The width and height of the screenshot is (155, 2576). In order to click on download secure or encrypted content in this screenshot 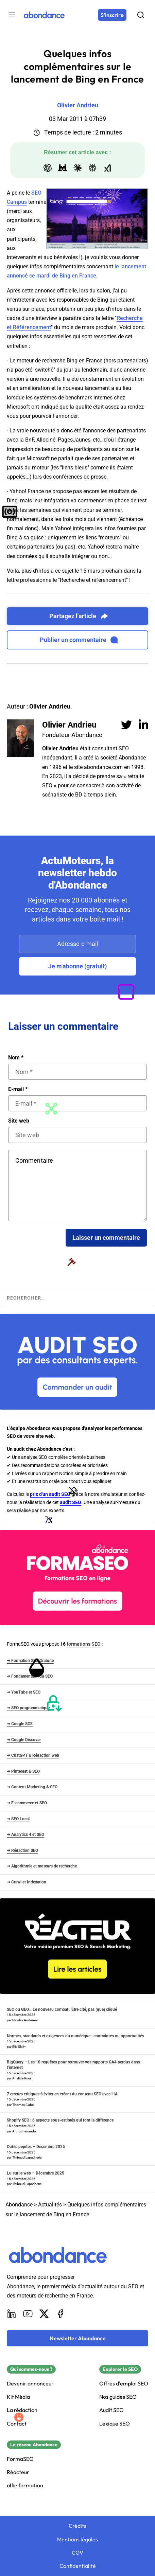, I will do `click(53, 1703)`.